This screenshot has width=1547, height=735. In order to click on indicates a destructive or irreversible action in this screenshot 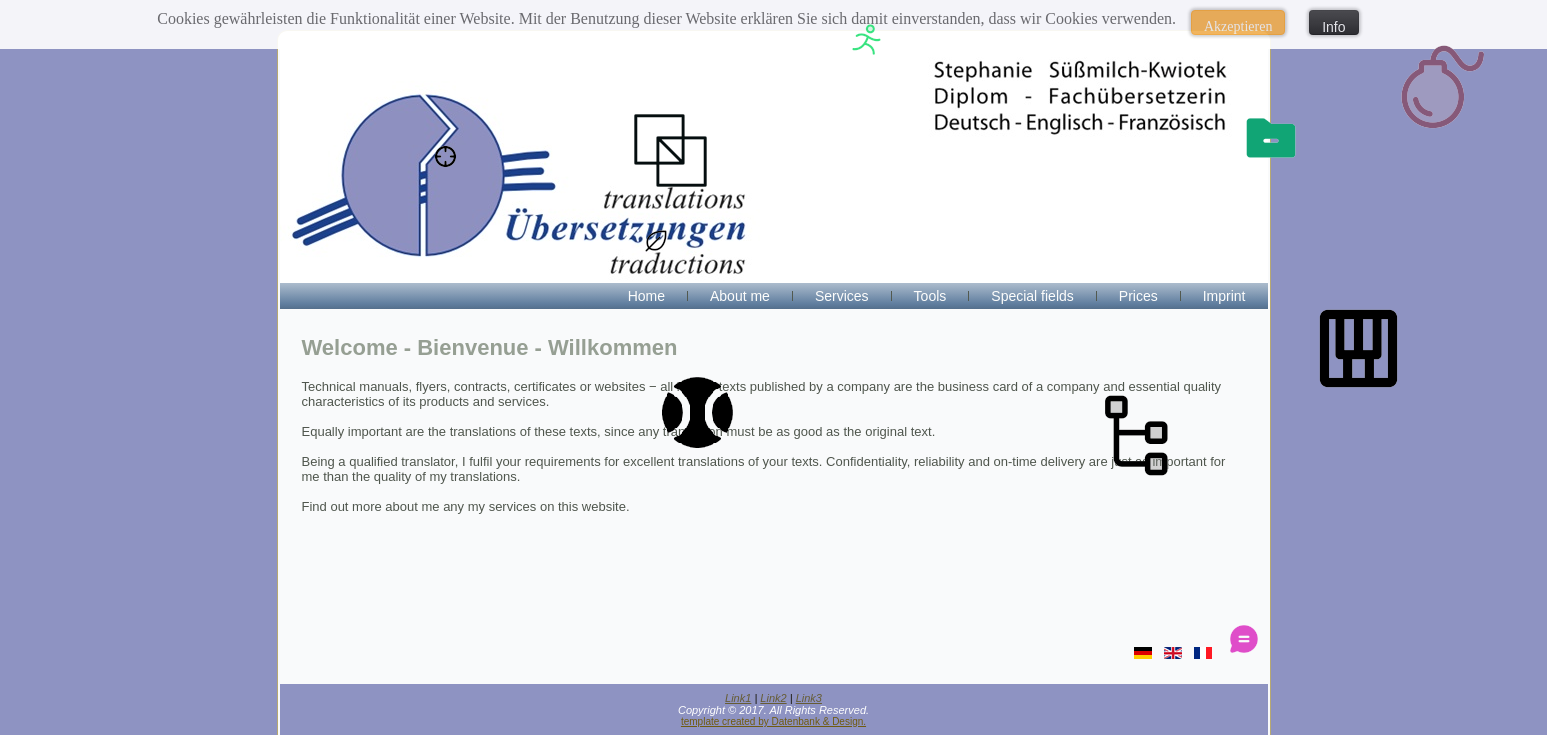, I will do `click(1438, 85)`.